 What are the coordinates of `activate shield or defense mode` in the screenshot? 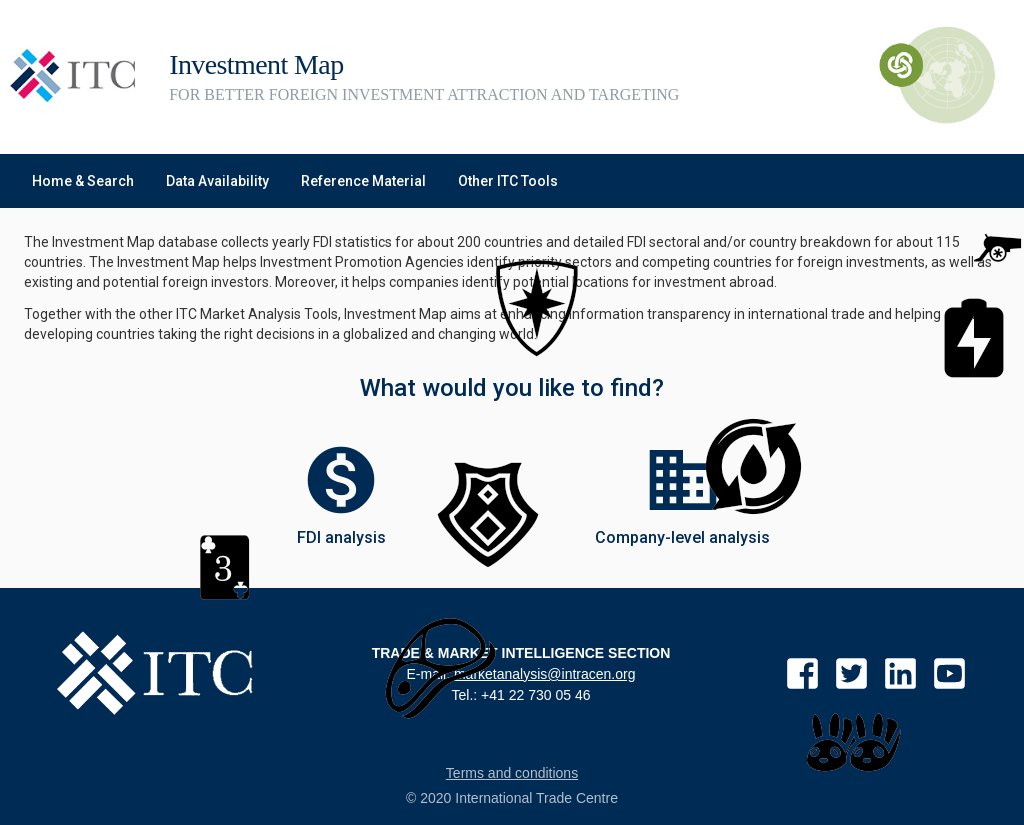 It's located at (536, 308).